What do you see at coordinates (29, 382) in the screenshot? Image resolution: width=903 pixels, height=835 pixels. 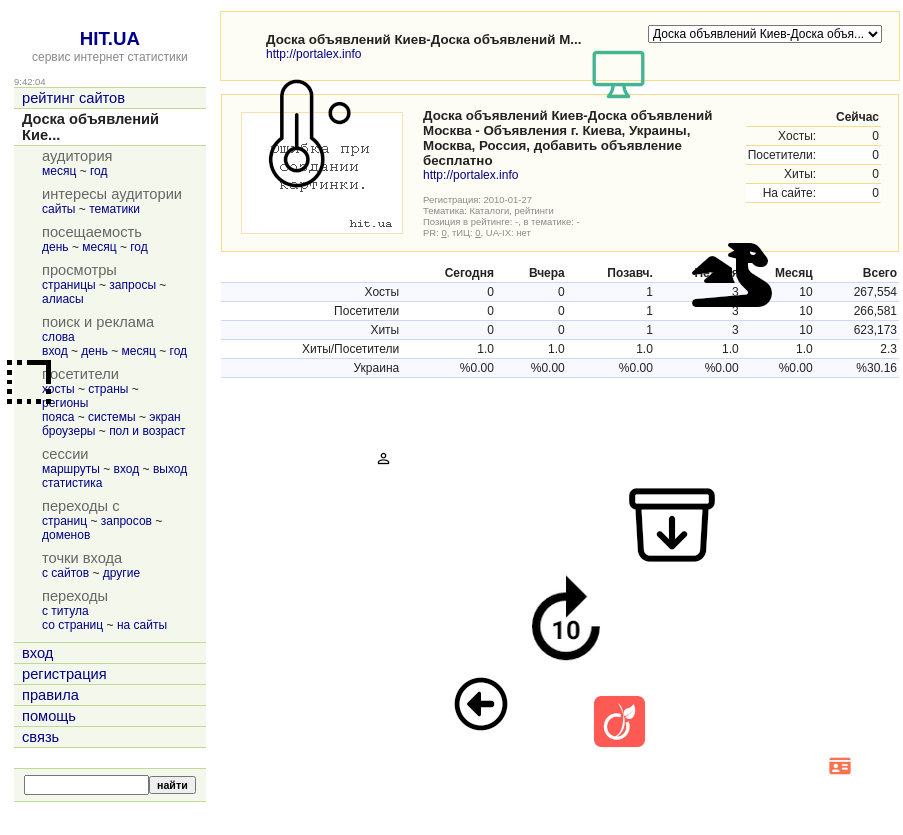 I see `adjust corner radius of a shape or element` at bounding box center [29, 382].